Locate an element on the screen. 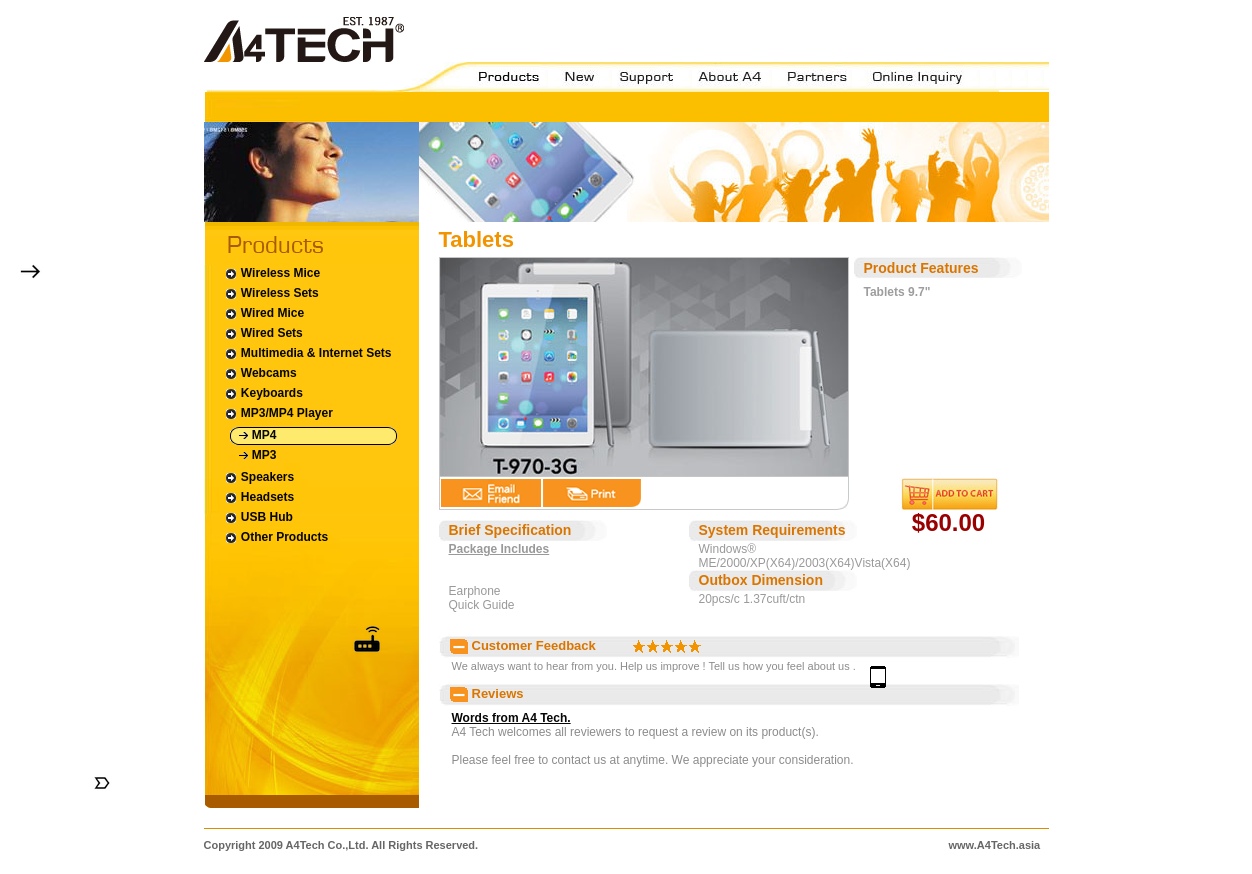  navigate to the next item or screen is located at coordinates (30, 271).